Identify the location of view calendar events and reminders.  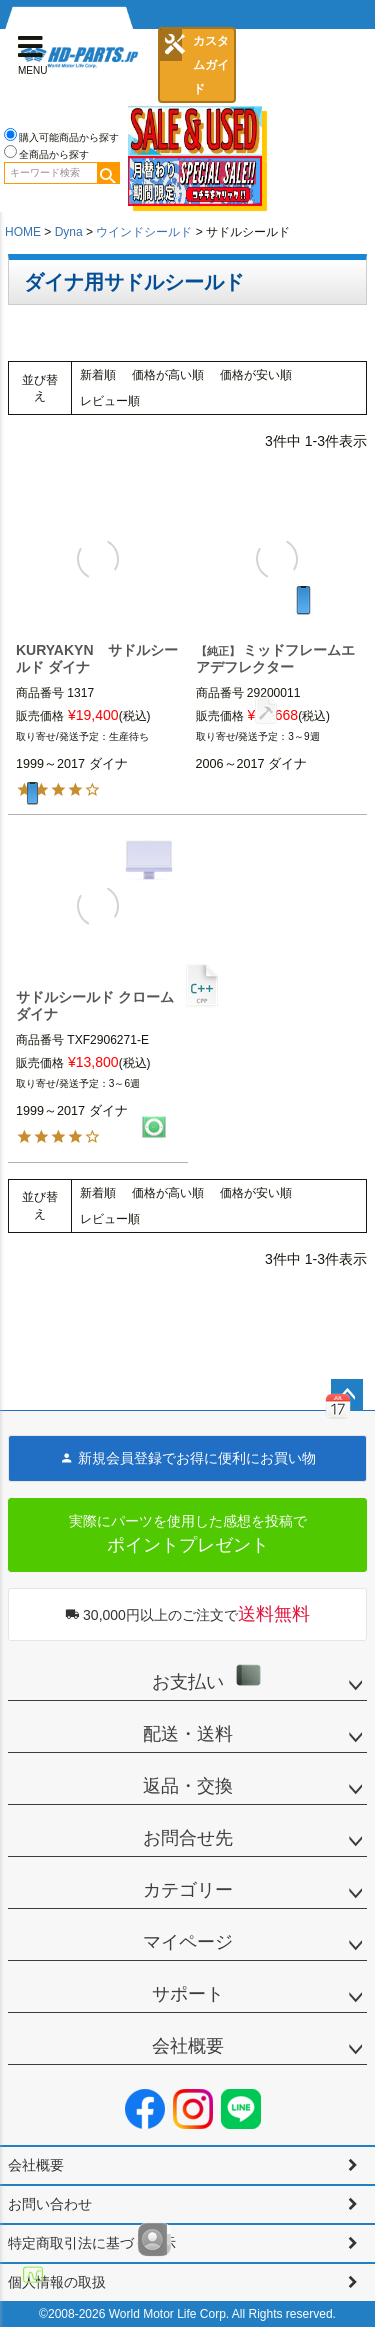
(338, 1406).